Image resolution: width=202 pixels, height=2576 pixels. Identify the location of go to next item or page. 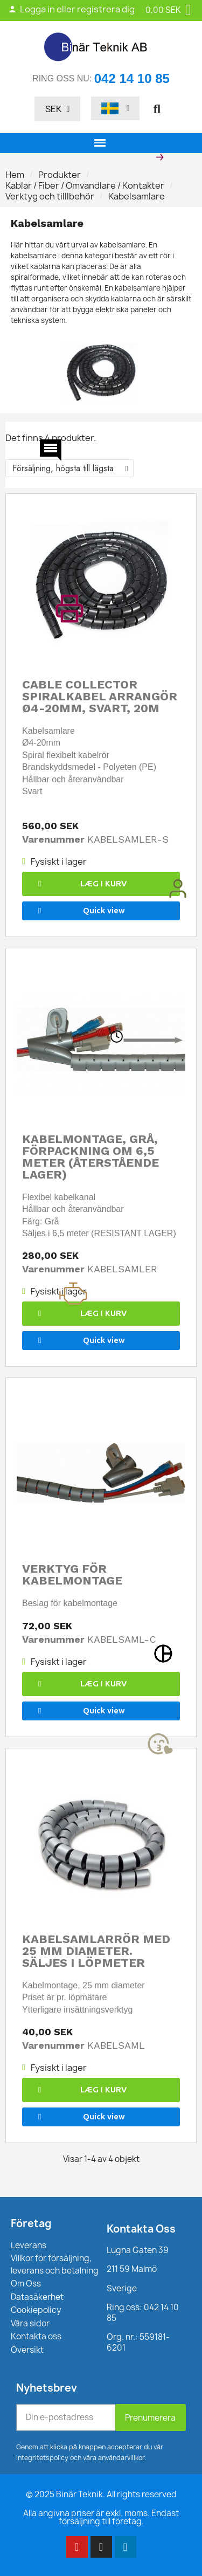
(159, 157).